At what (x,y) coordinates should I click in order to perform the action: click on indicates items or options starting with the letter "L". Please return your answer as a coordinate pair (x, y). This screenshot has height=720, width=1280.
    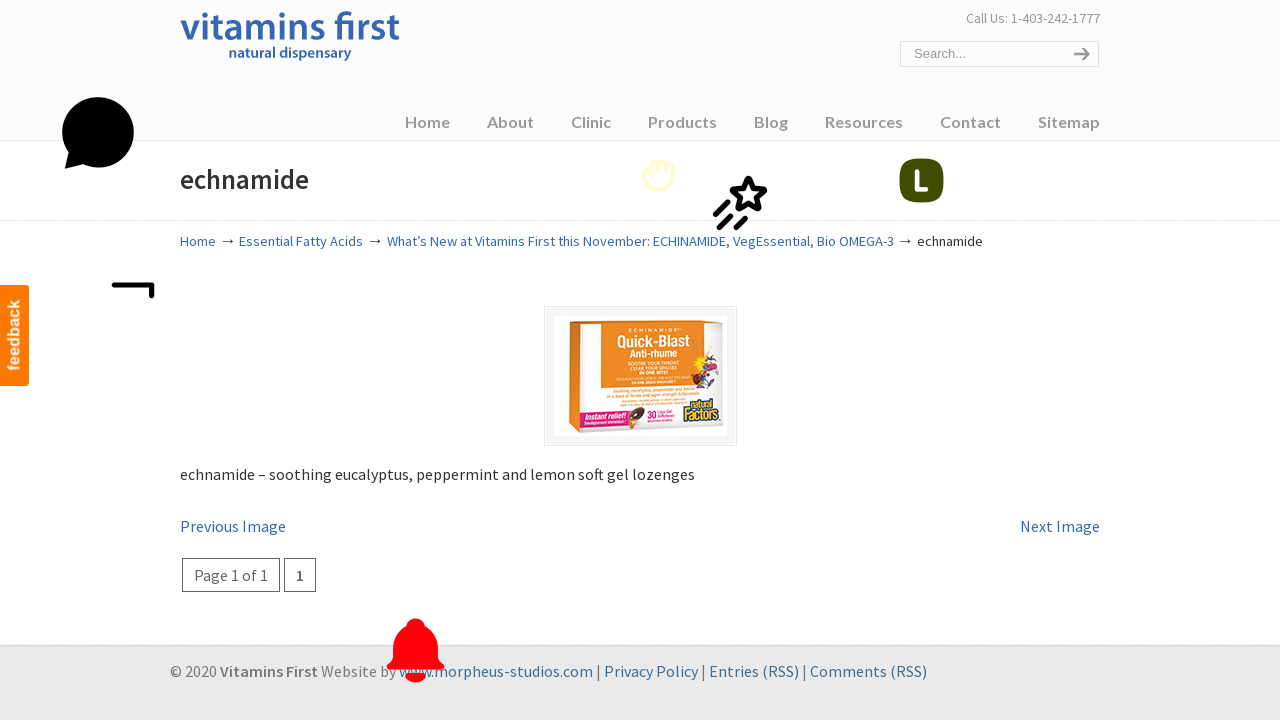
    Looking at the image, I should click on (921, 180).